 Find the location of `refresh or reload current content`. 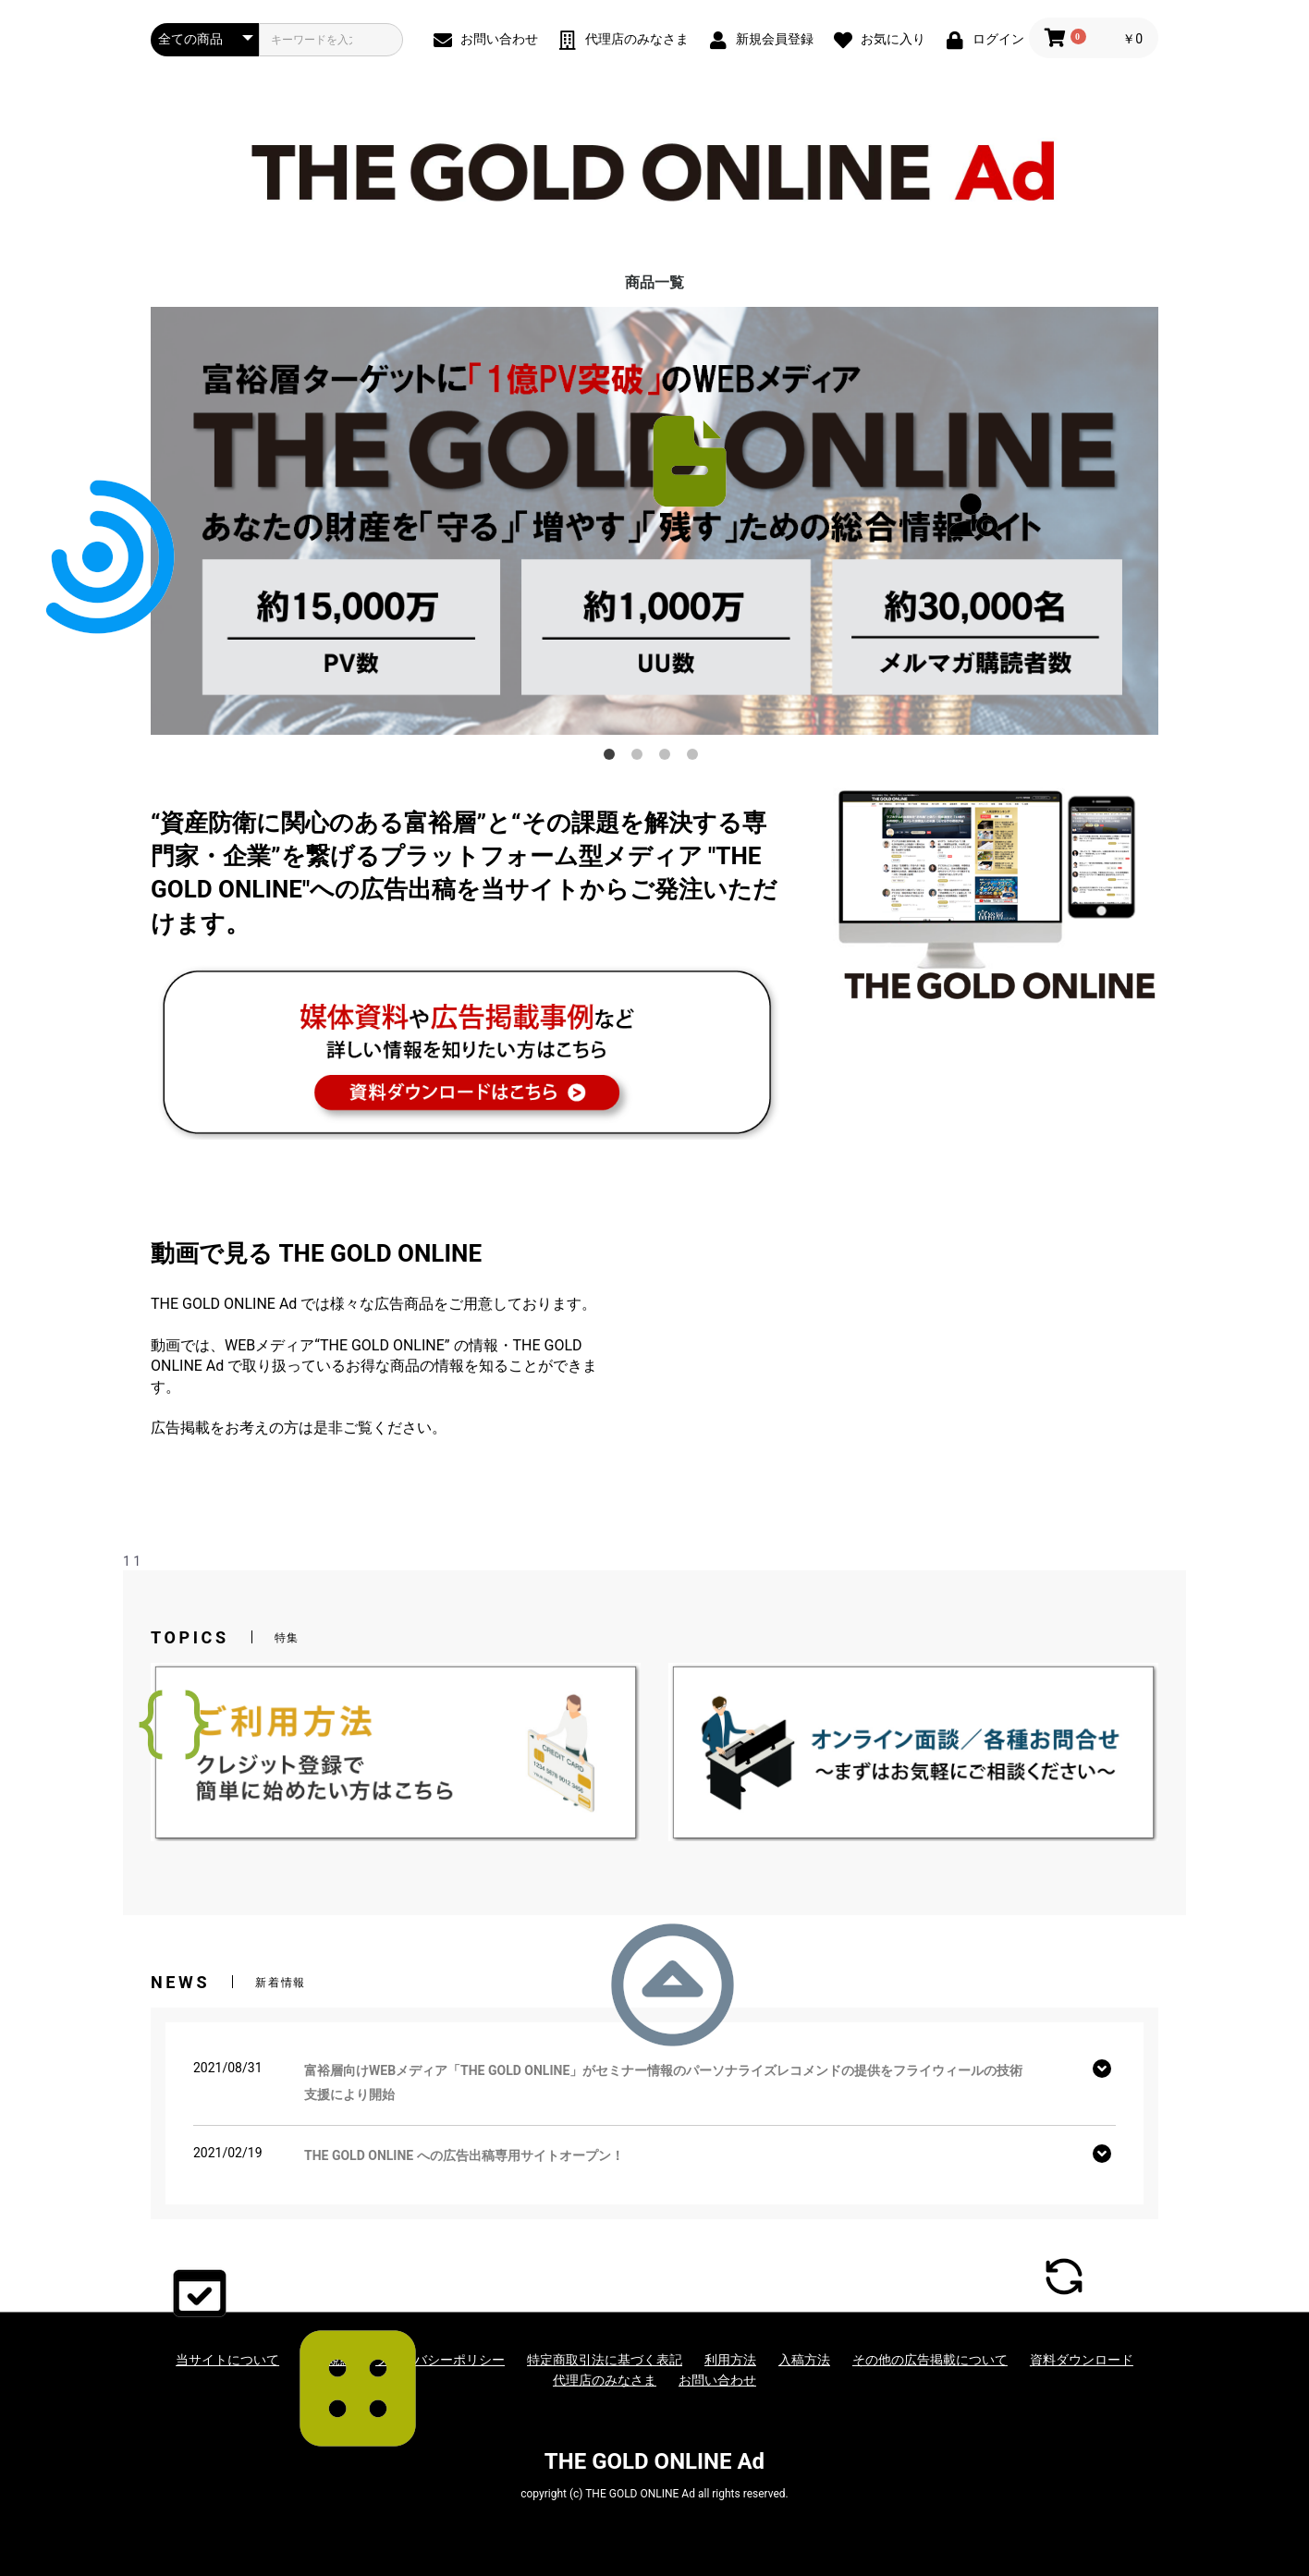

refresh or reload current content is located at coordinates (1064, 2277).